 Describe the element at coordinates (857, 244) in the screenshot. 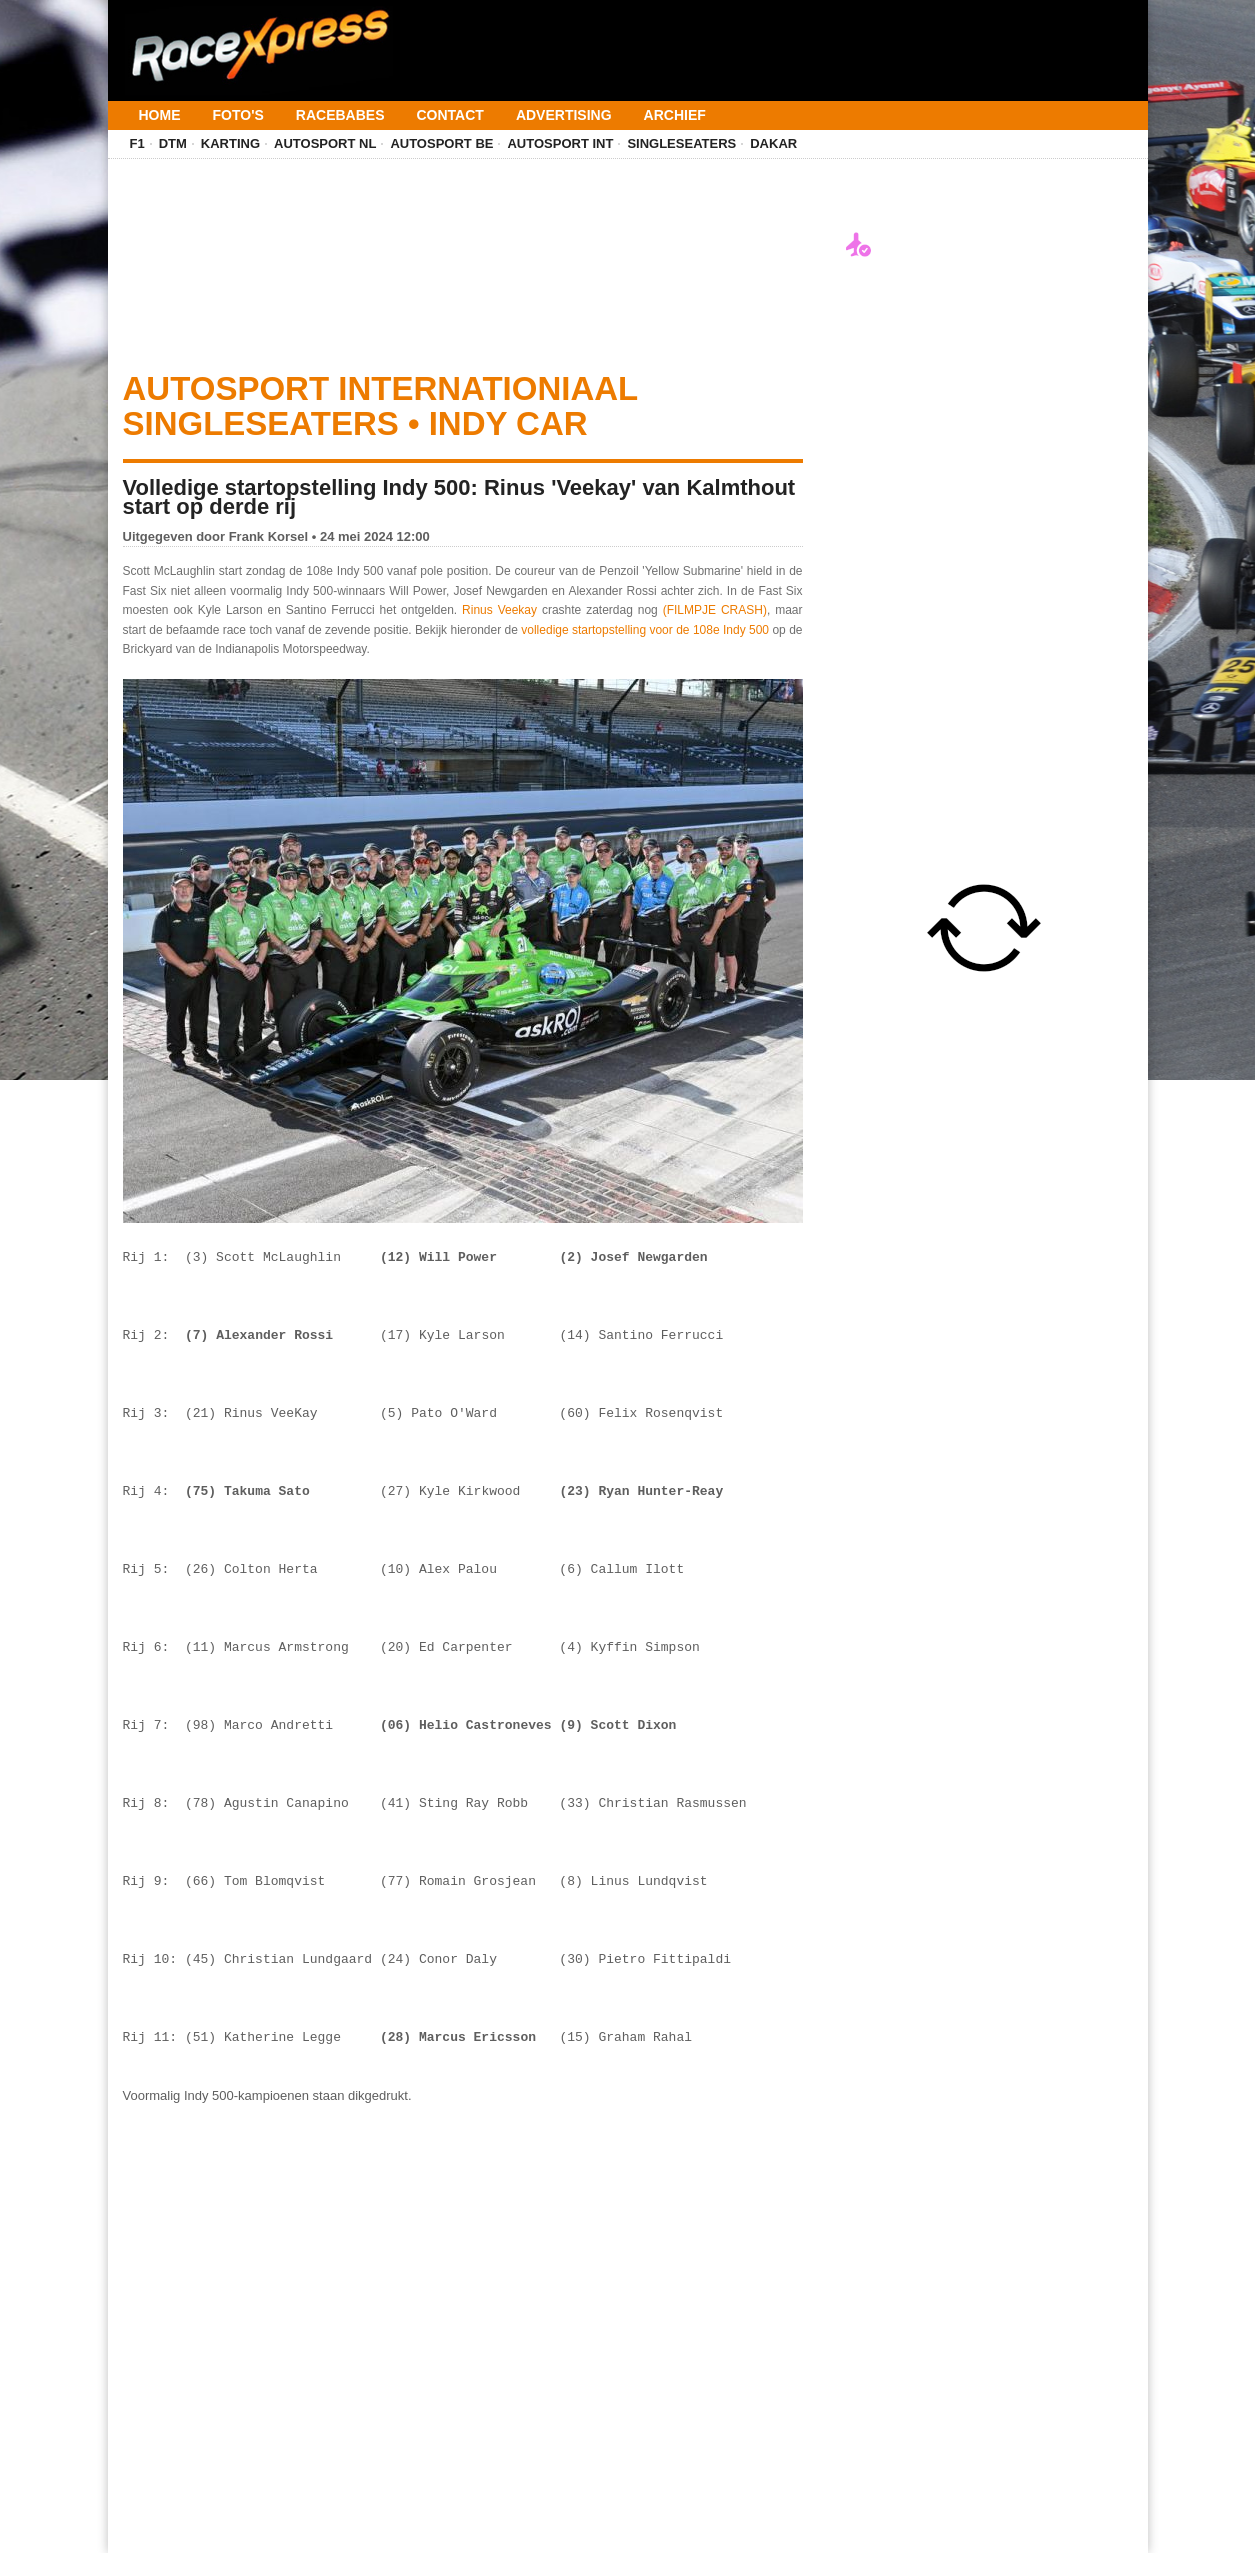

I see `flight booking confirmed` at that location.